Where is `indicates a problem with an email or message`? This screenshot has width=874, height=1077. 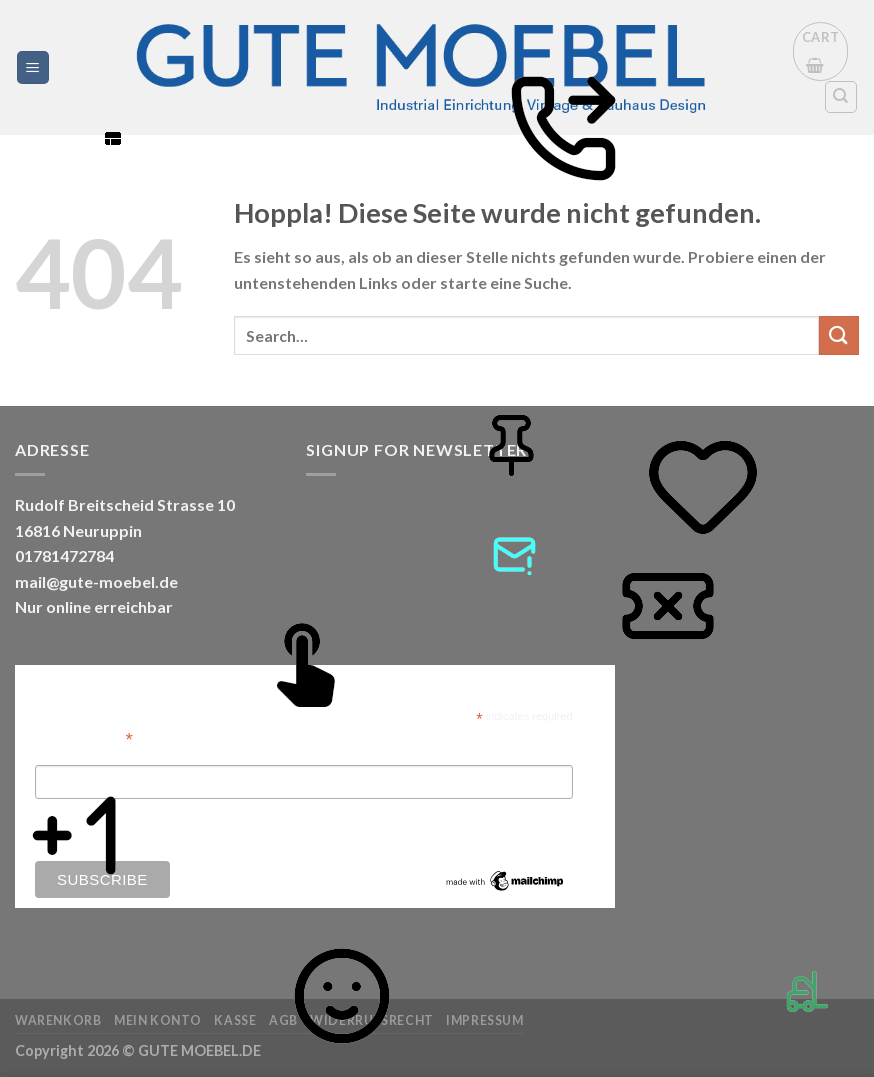
indicates a problem with an email or message is located at coordinates (514, 554).